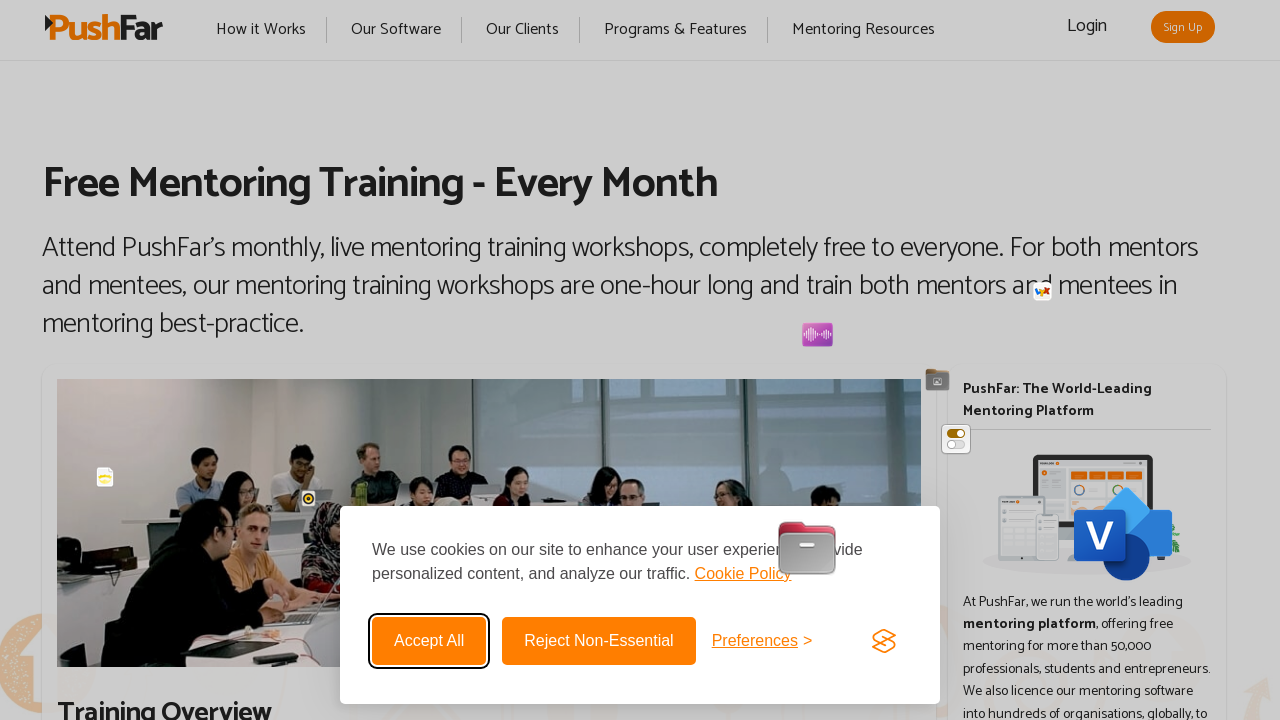 The height and width of the screenshot is (720, 1280). Describe the element at coordinates (956, 439) in the screenshot. I see `open gnome tweaks to customize desktop settings` at that location.